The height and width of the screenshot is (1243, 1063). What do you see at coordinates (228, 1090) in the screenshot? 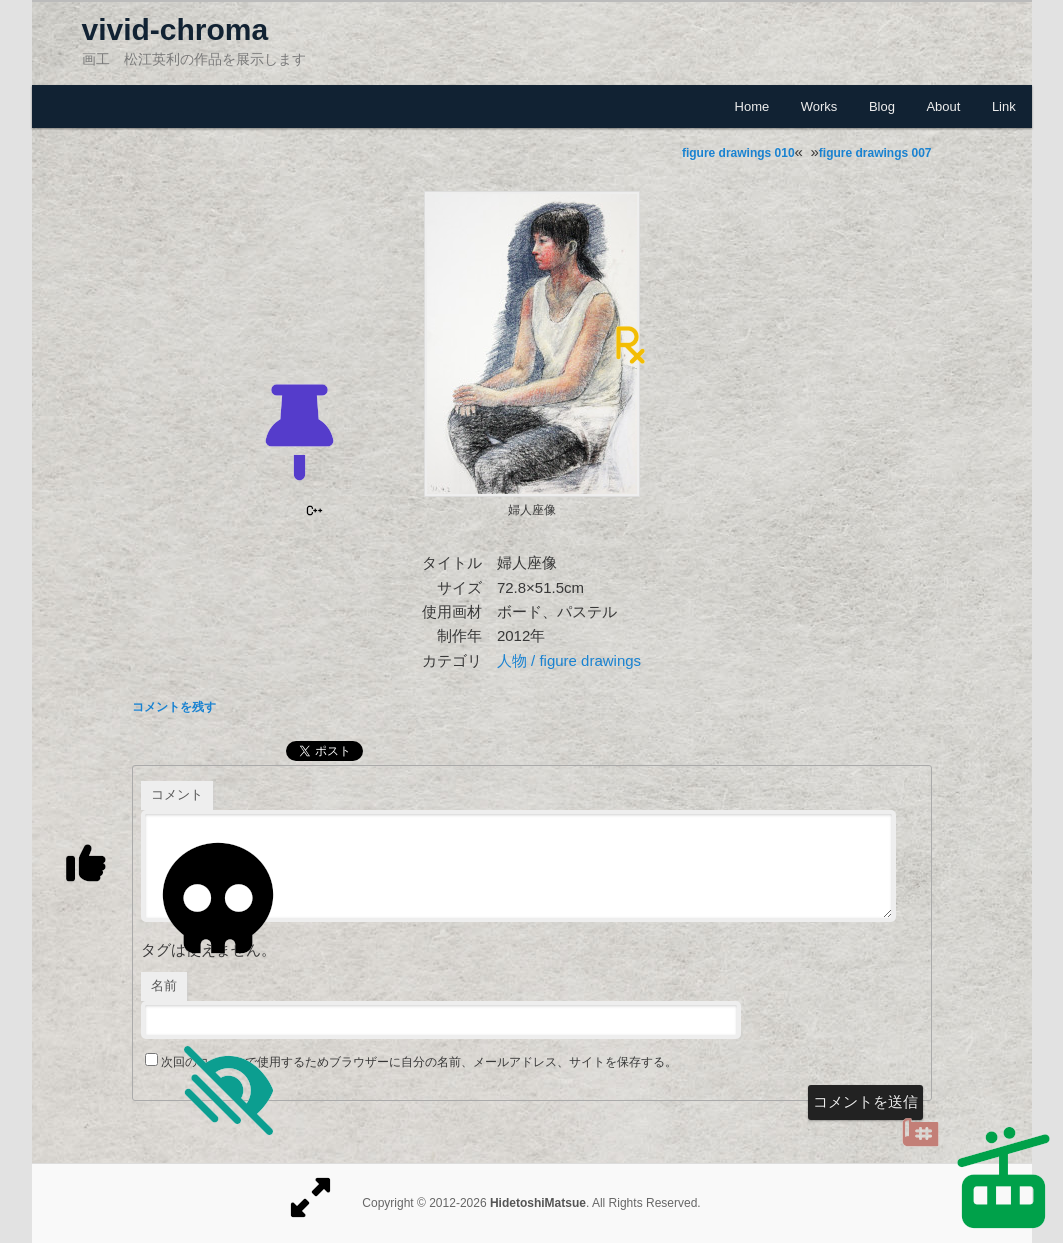
I see `indicates low vision or visual impairment accessibility mode` at bounding box center [228, 1090].